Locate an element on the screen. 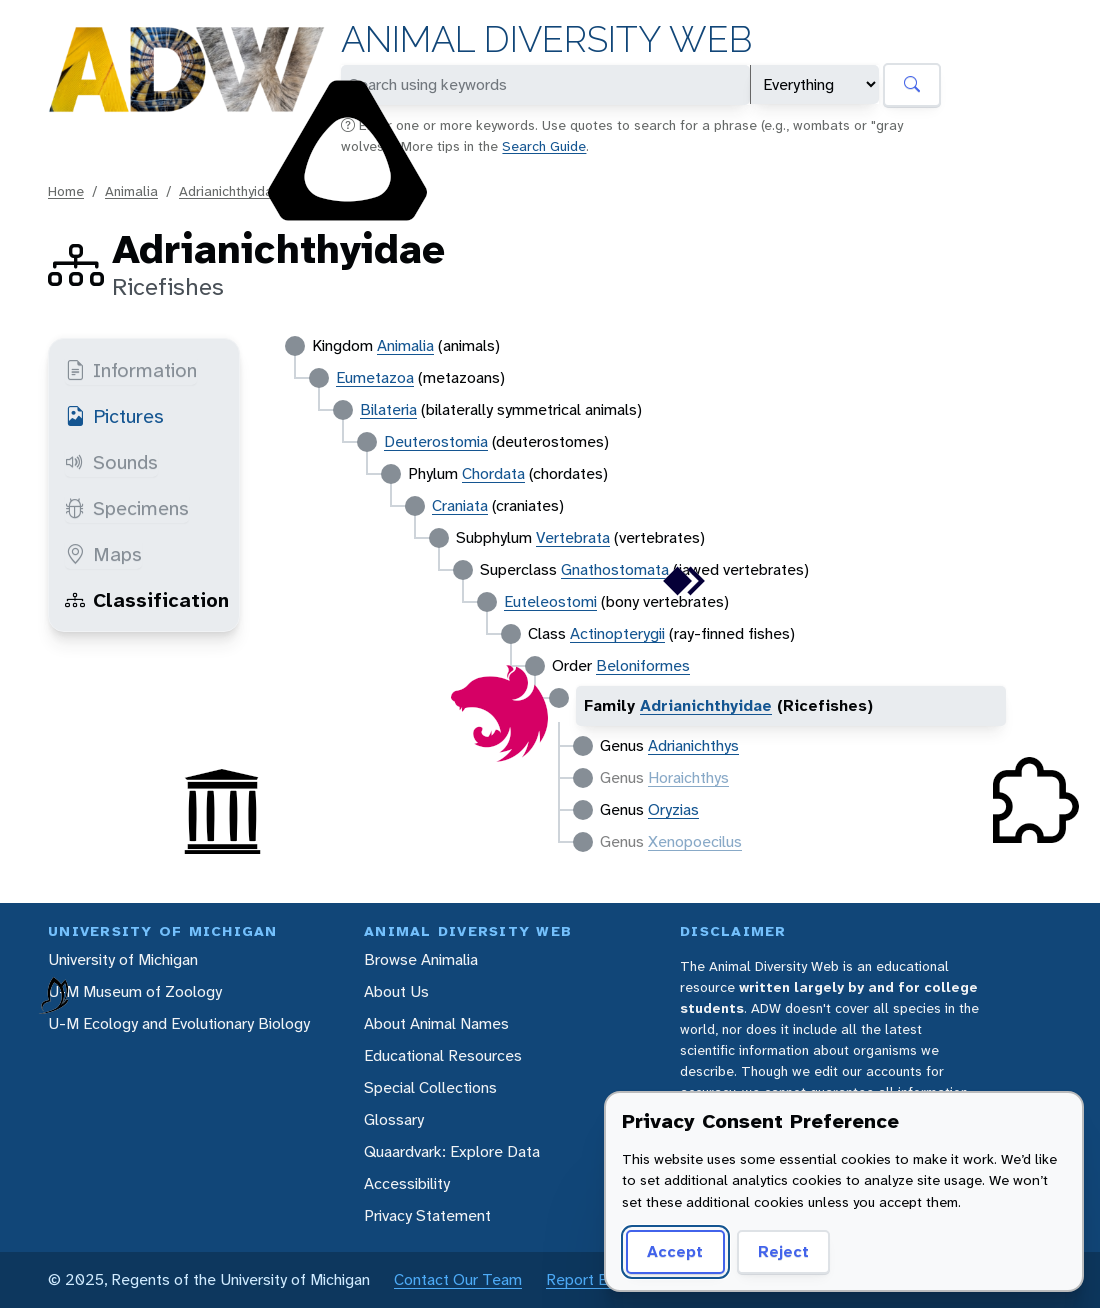  NestJS framework logo is located at coordinates (499, 713).